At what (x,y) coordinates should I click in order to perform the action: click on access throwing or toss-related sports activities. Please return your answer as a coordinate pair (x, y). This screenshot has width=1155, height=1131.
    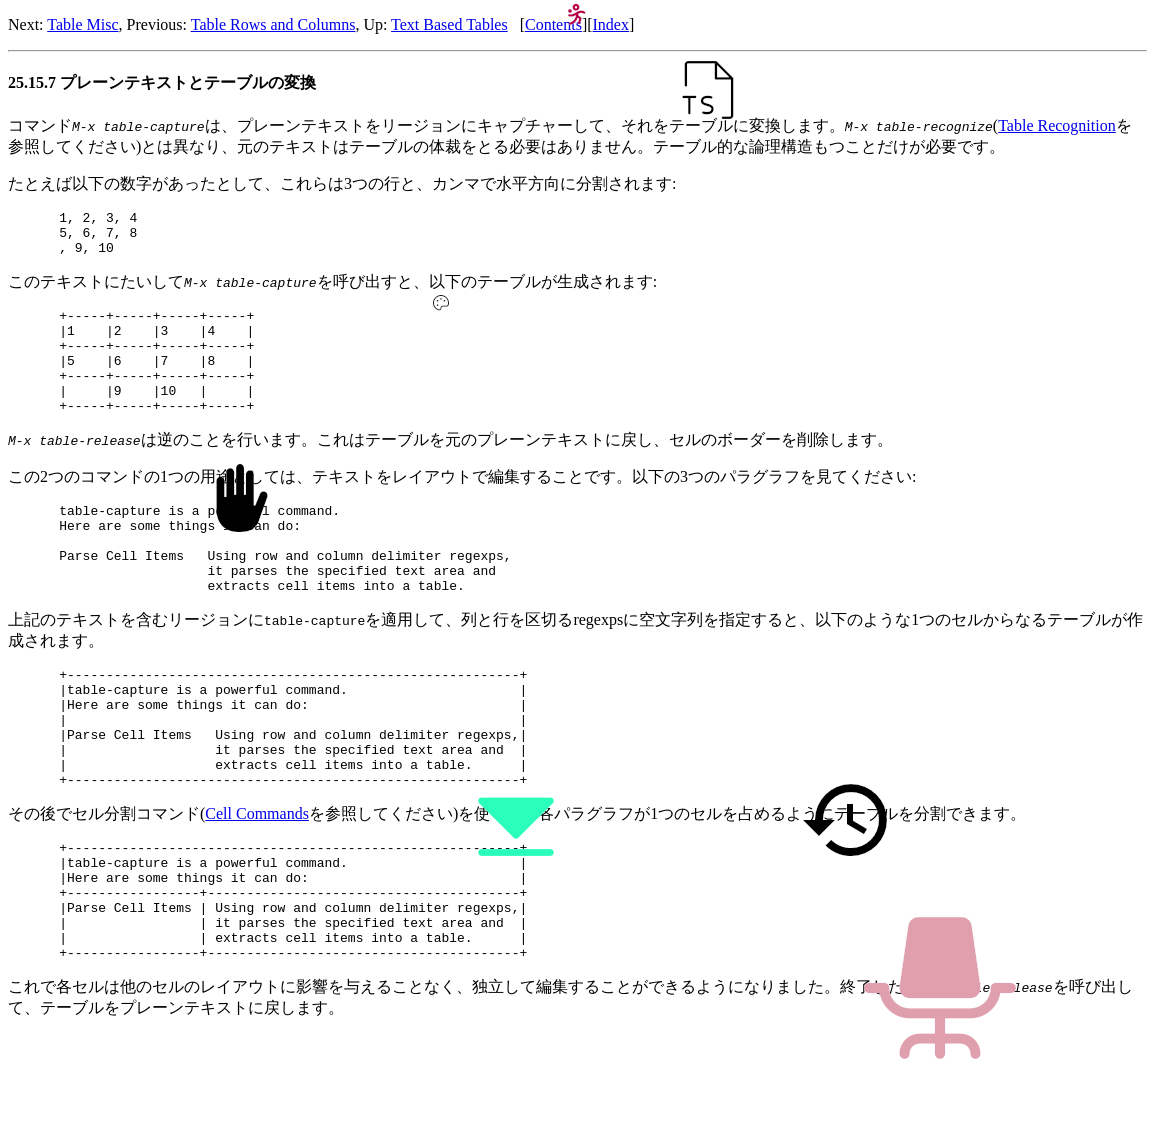
    Looking at the image, I should click on (576, 14).